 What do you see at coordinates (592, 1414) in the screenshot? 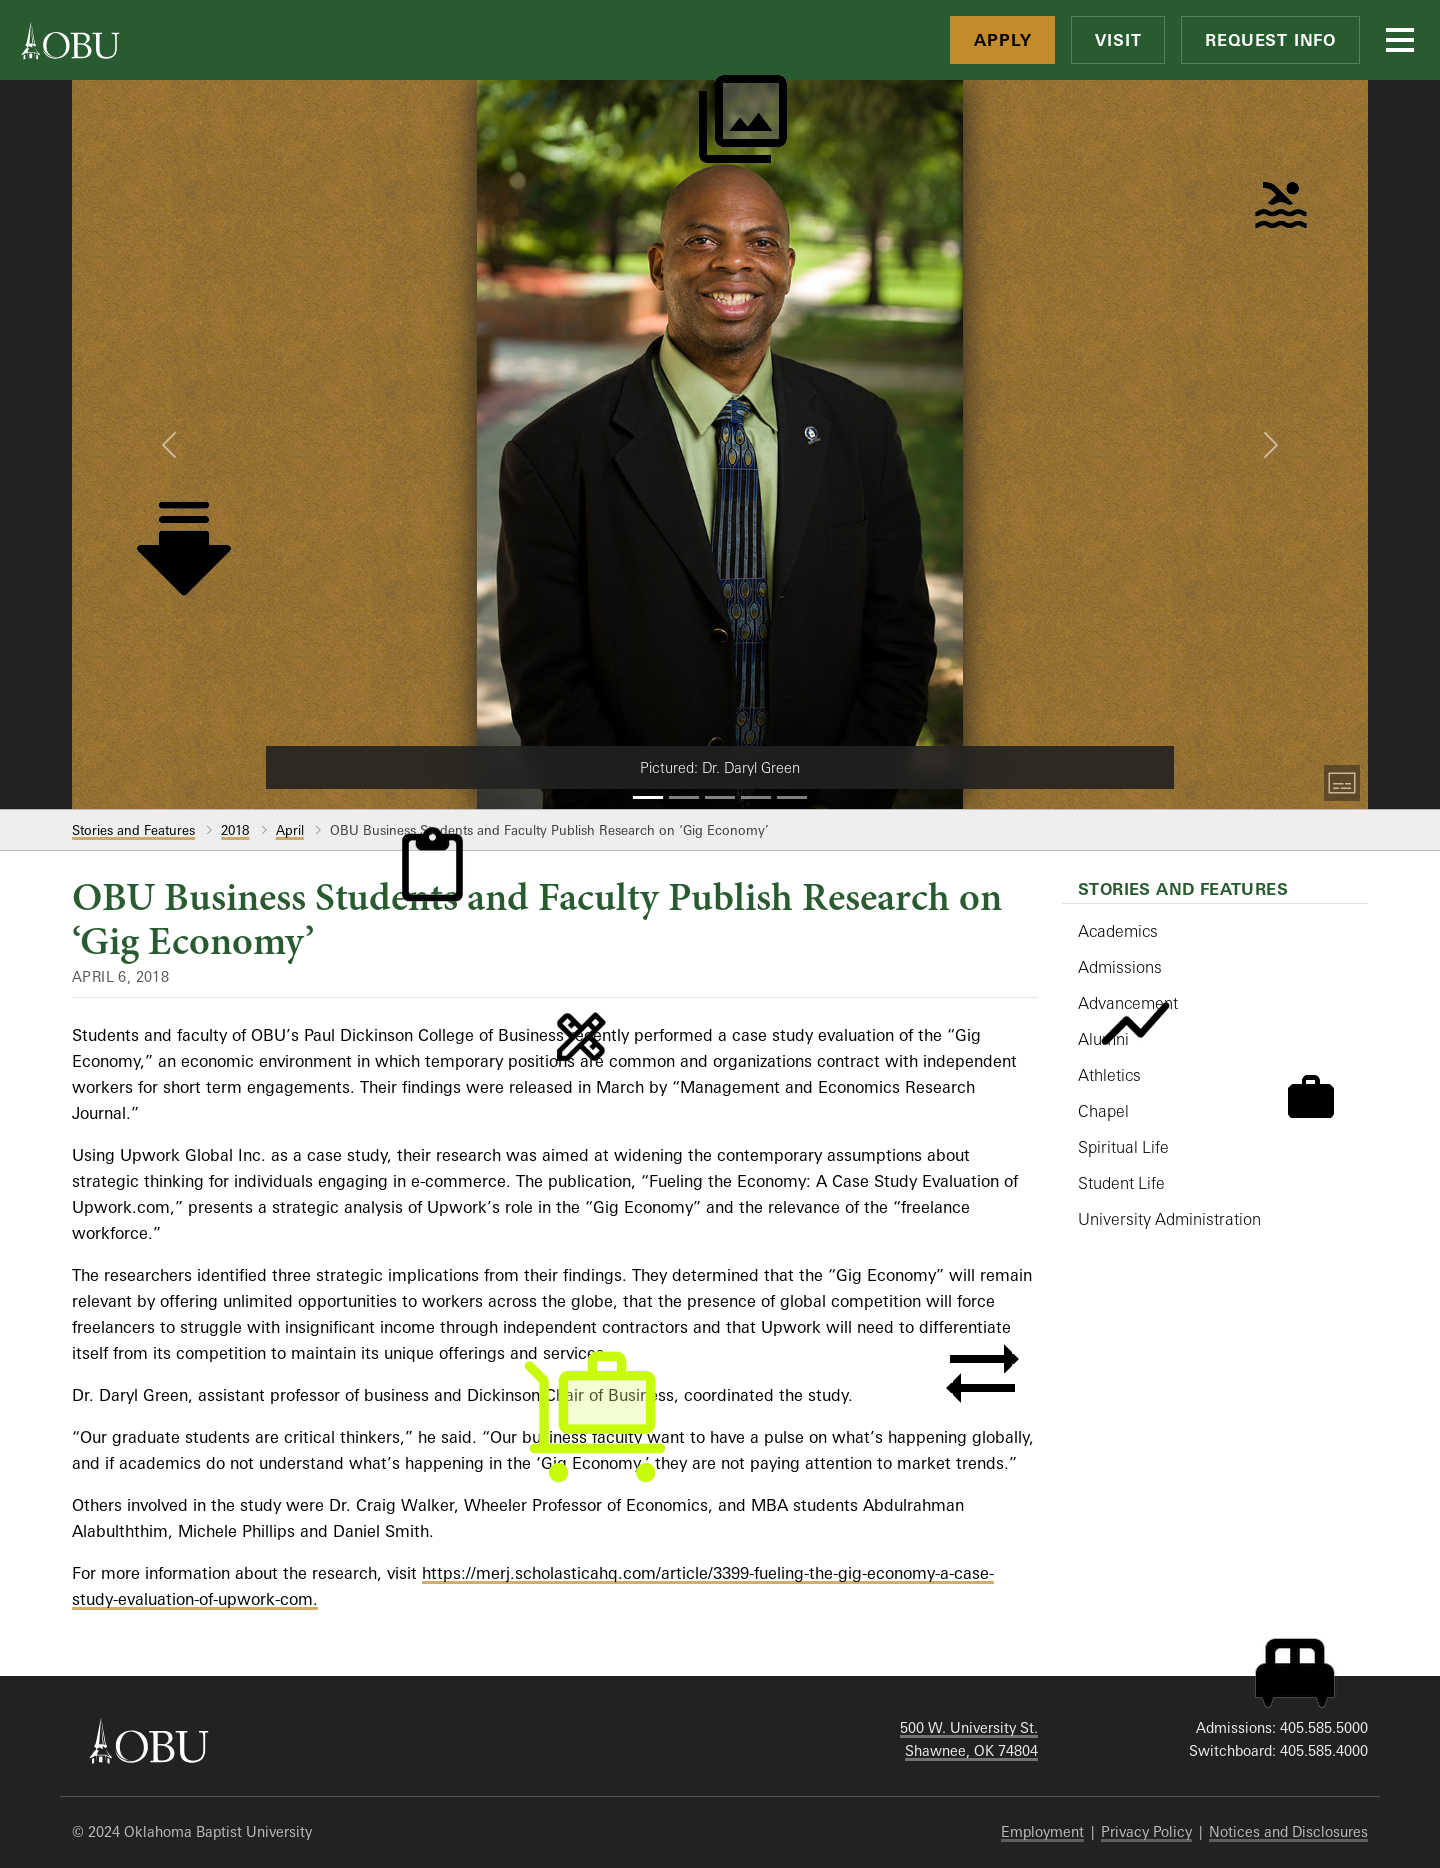
I see `view luggage or baggage information` at bounding box center [592, 1414].